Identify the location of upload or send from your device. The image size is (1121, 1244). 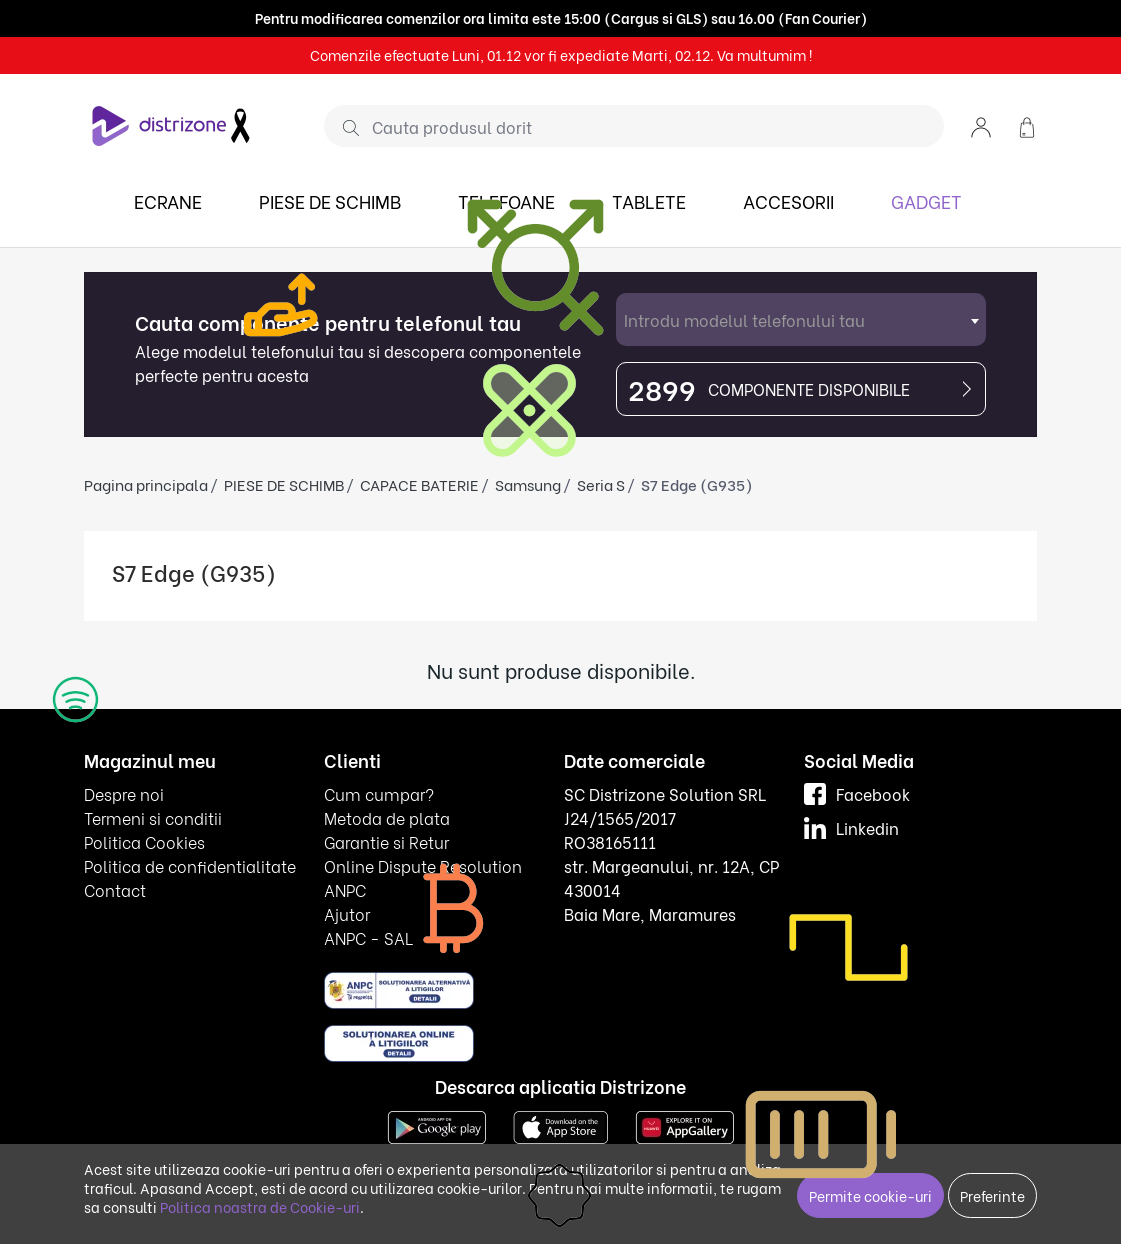
(282, 308).